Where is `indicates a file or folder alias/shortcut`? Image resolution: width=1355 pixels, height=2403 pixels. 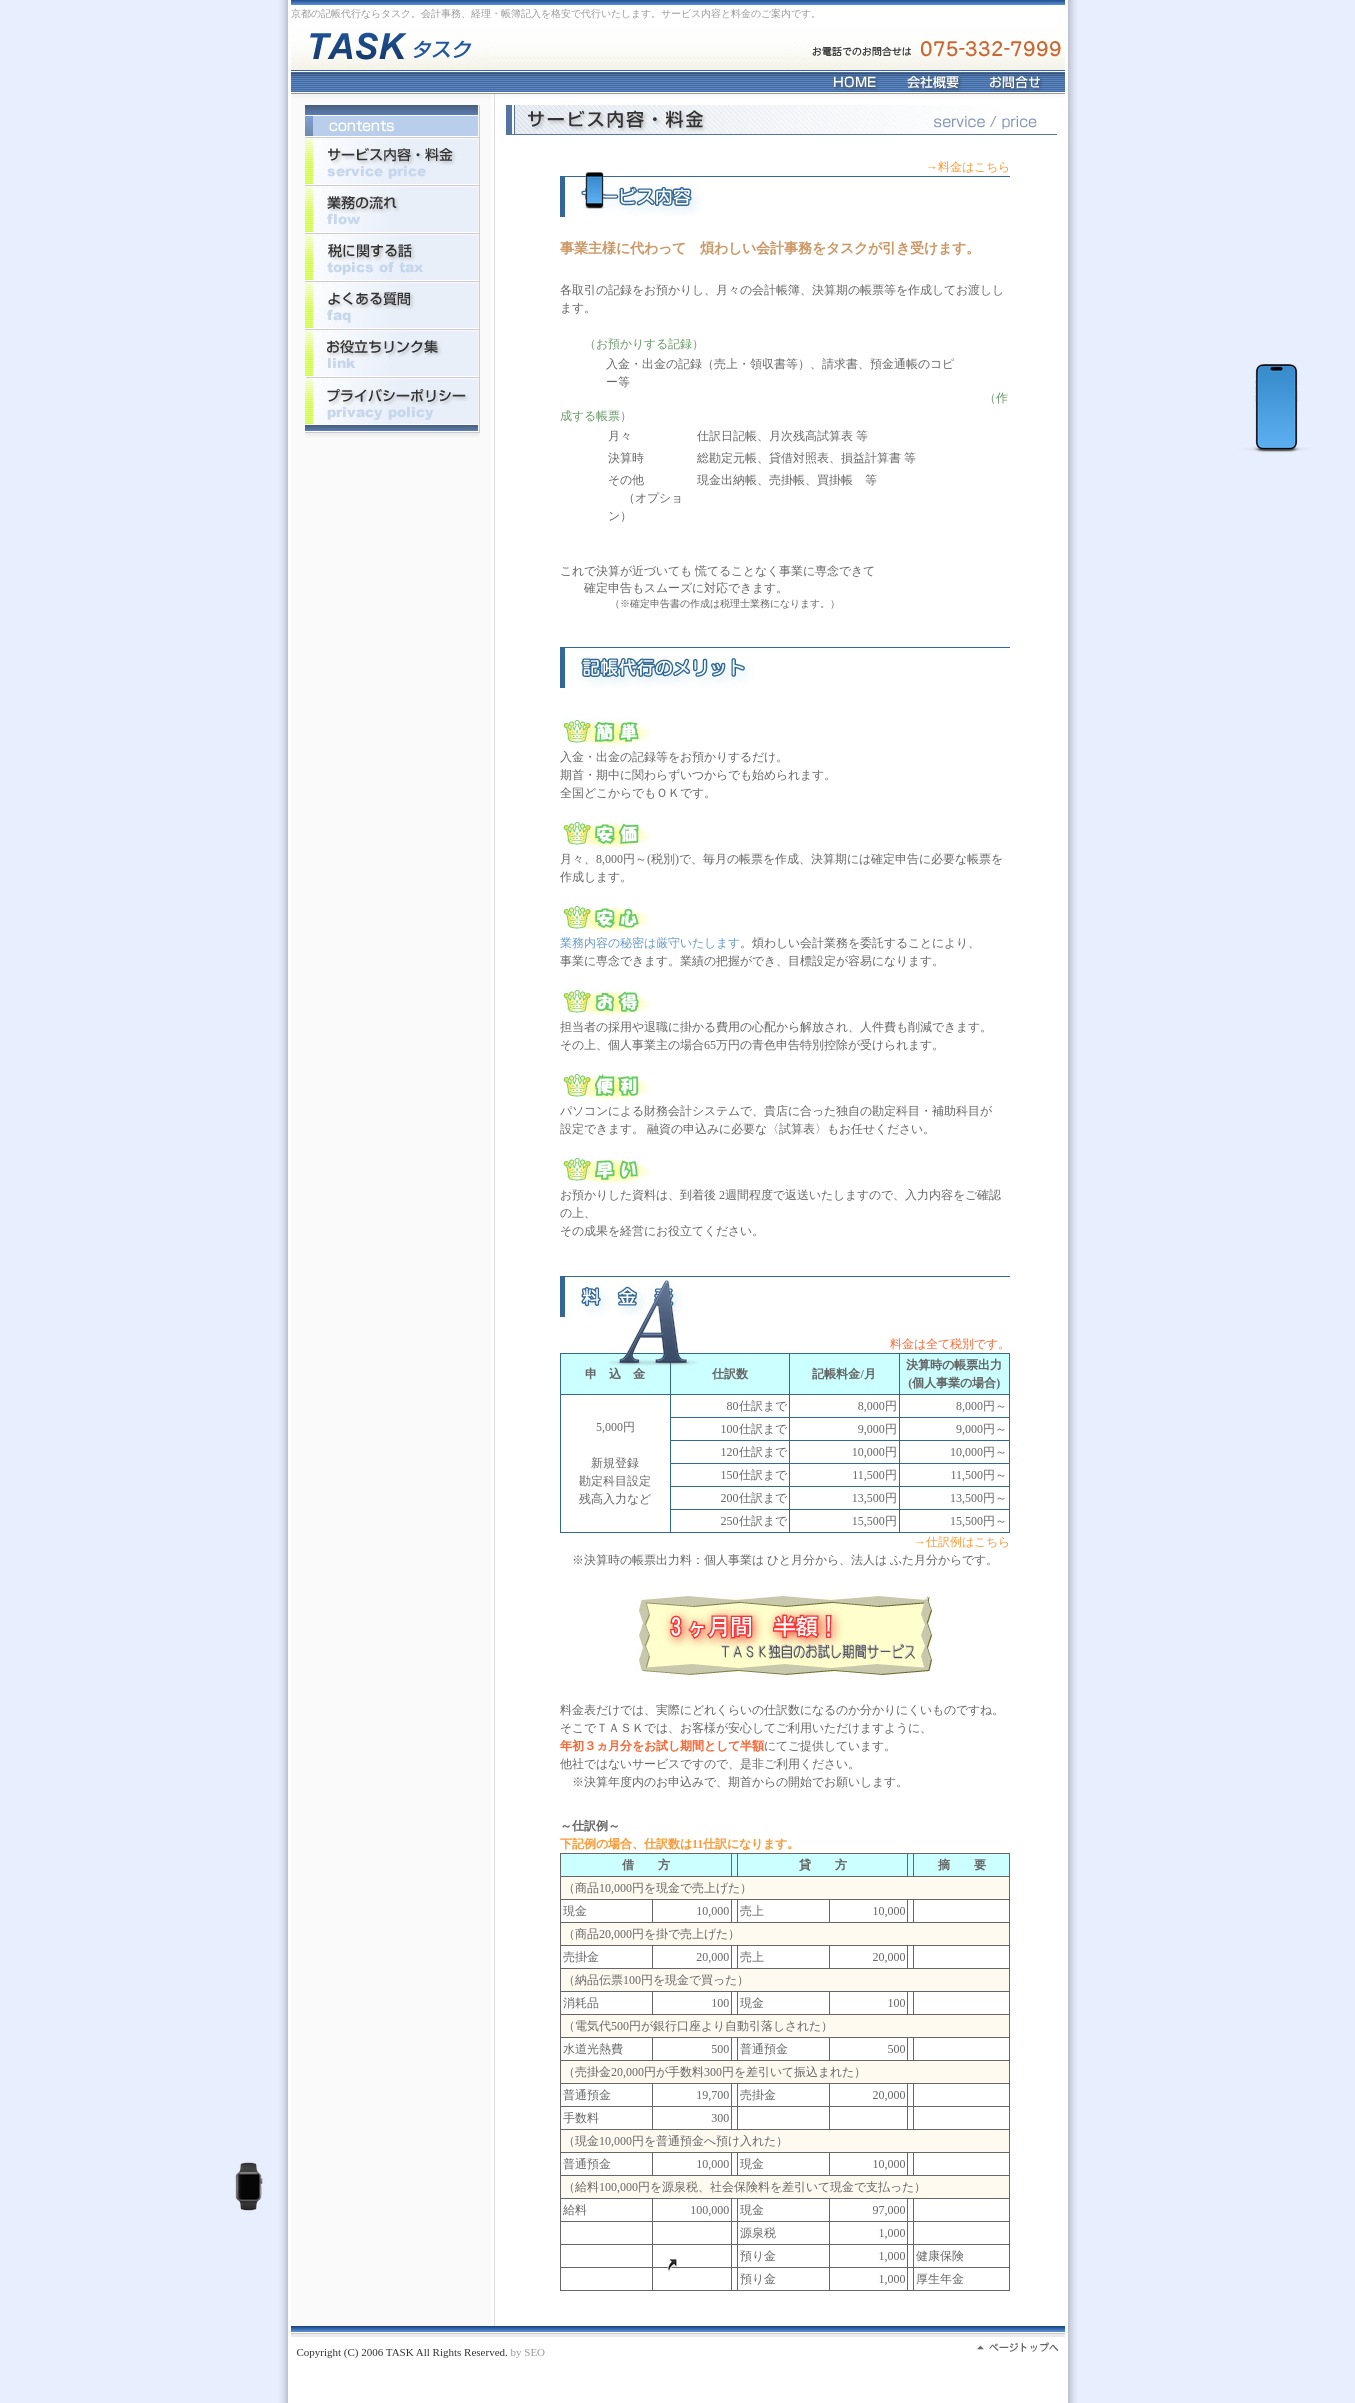
indicates a file or folder alias/shortcut is located at coordinates (705, 2234).